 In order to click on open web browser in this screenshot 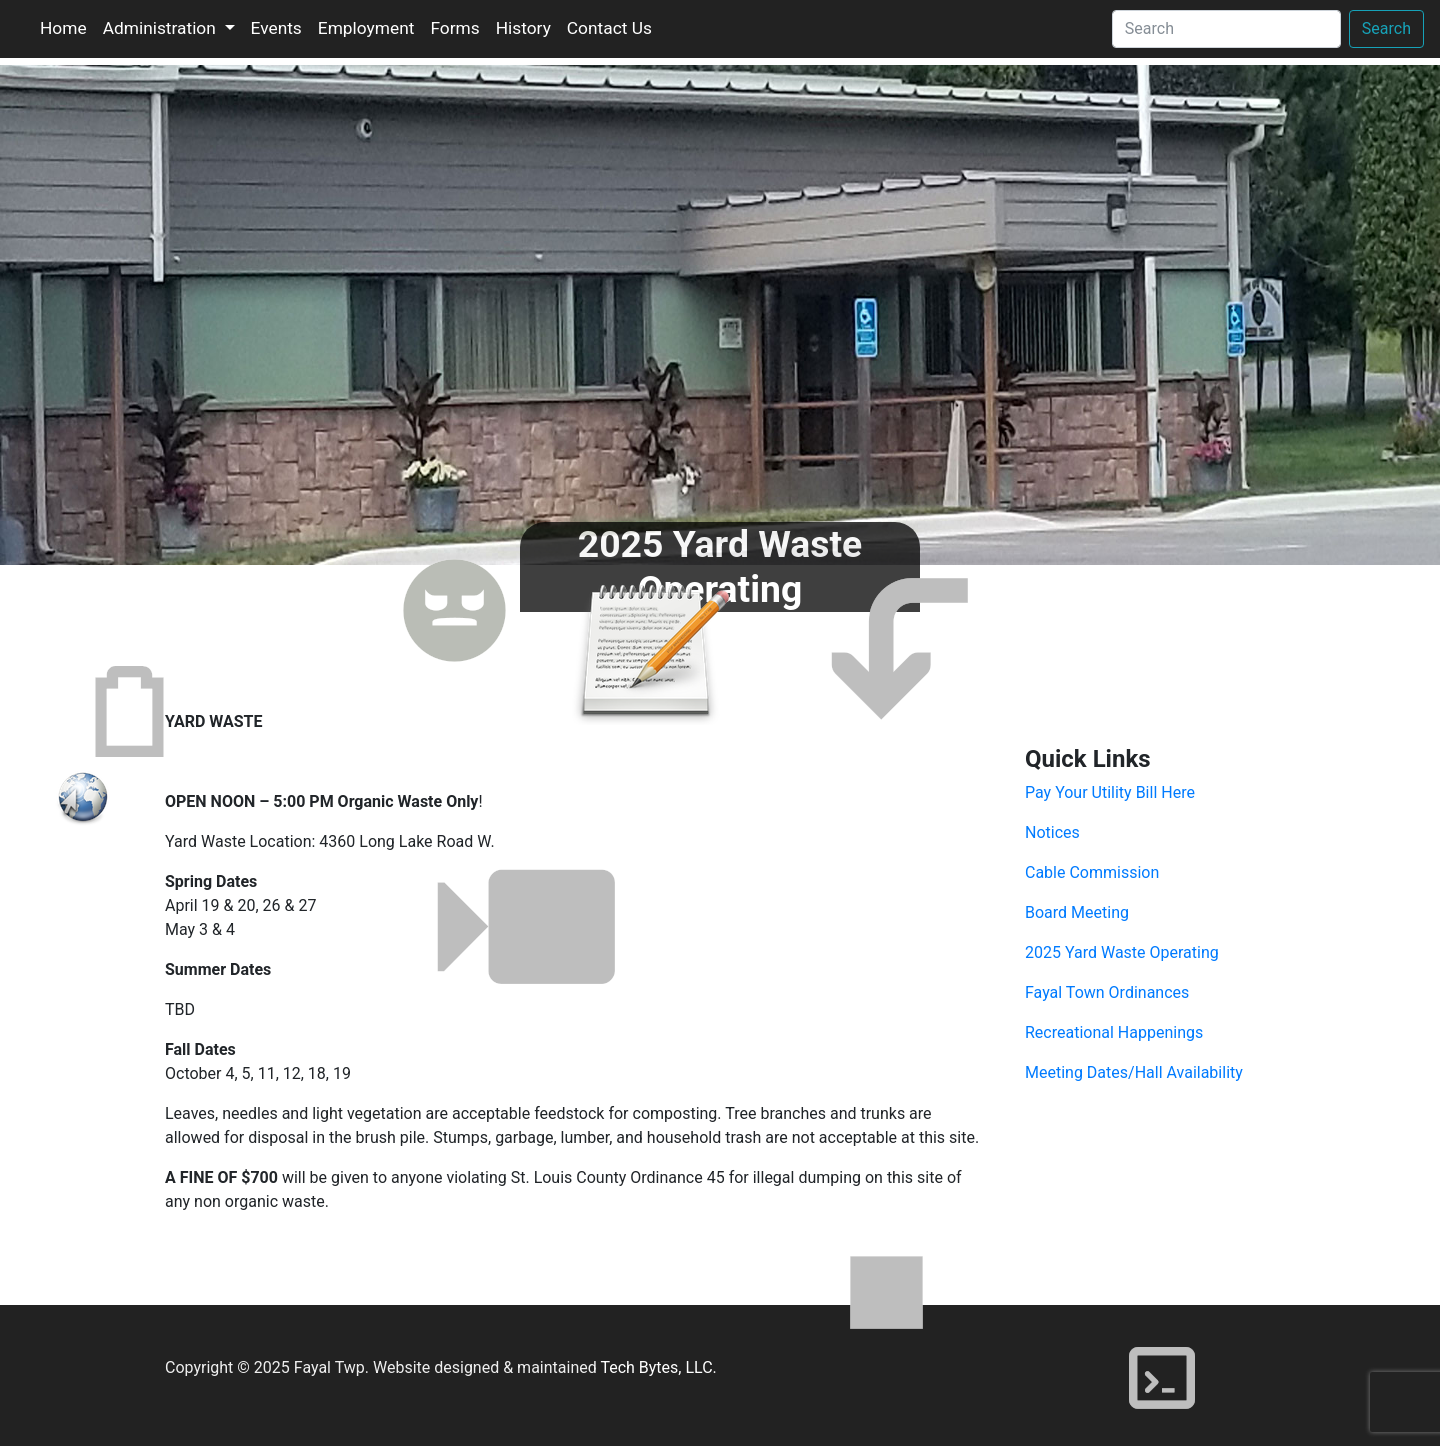, I will do `click(83, 797)`.